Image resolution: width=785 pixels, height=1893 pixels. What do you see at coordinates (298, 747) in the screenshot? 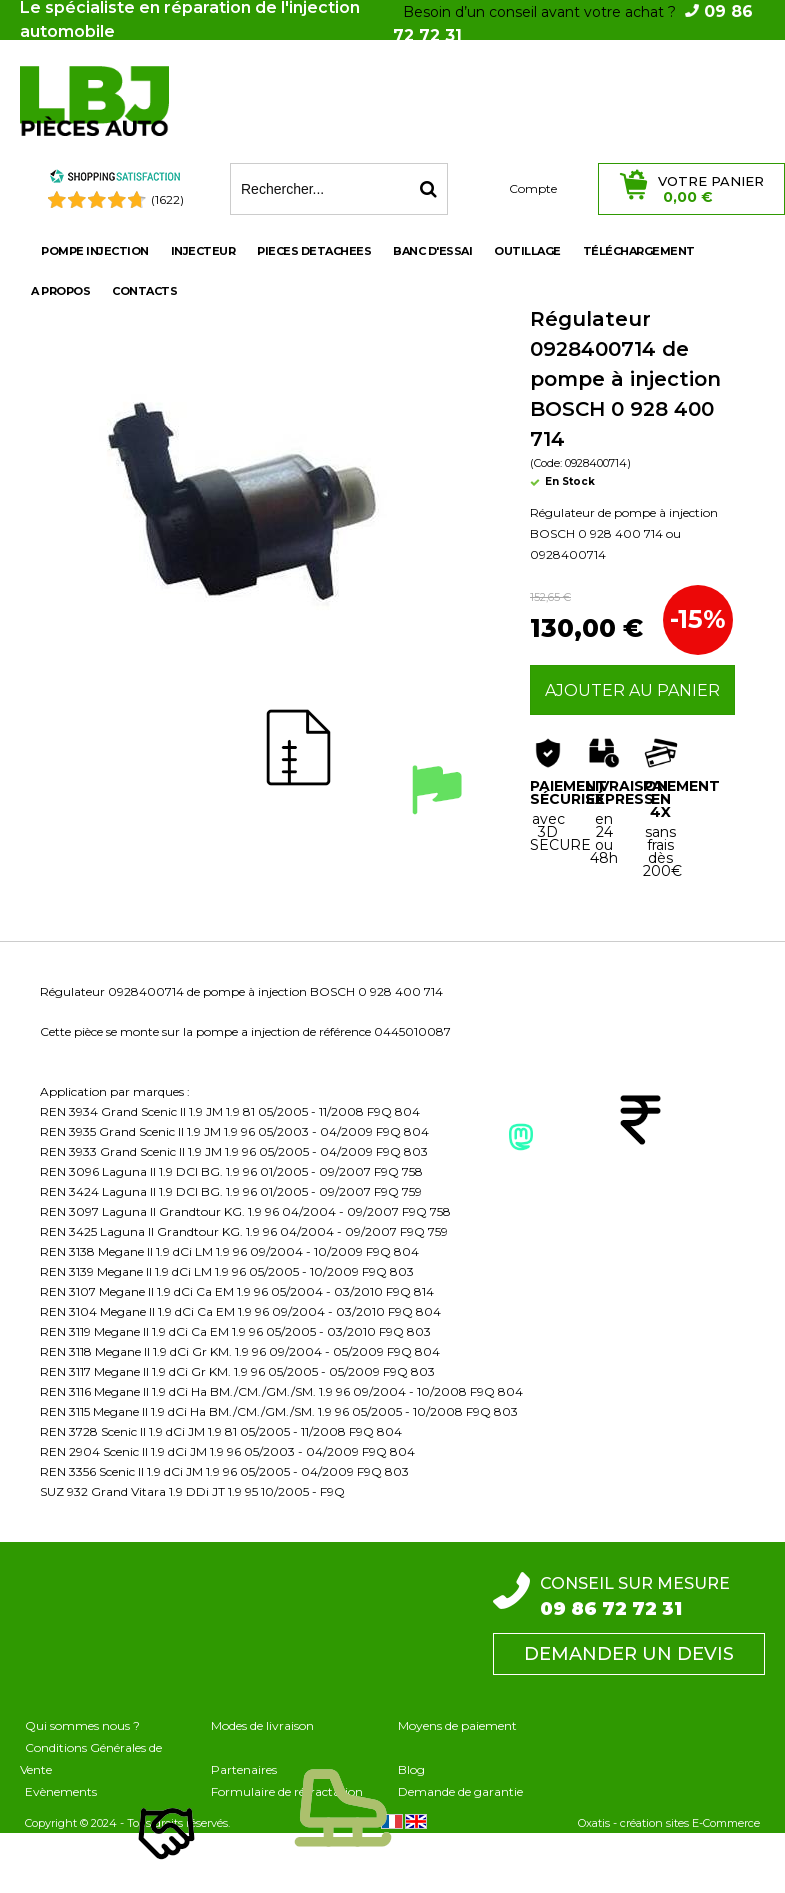
I see `access compressed or archived files` at bounding box center [298, 747].